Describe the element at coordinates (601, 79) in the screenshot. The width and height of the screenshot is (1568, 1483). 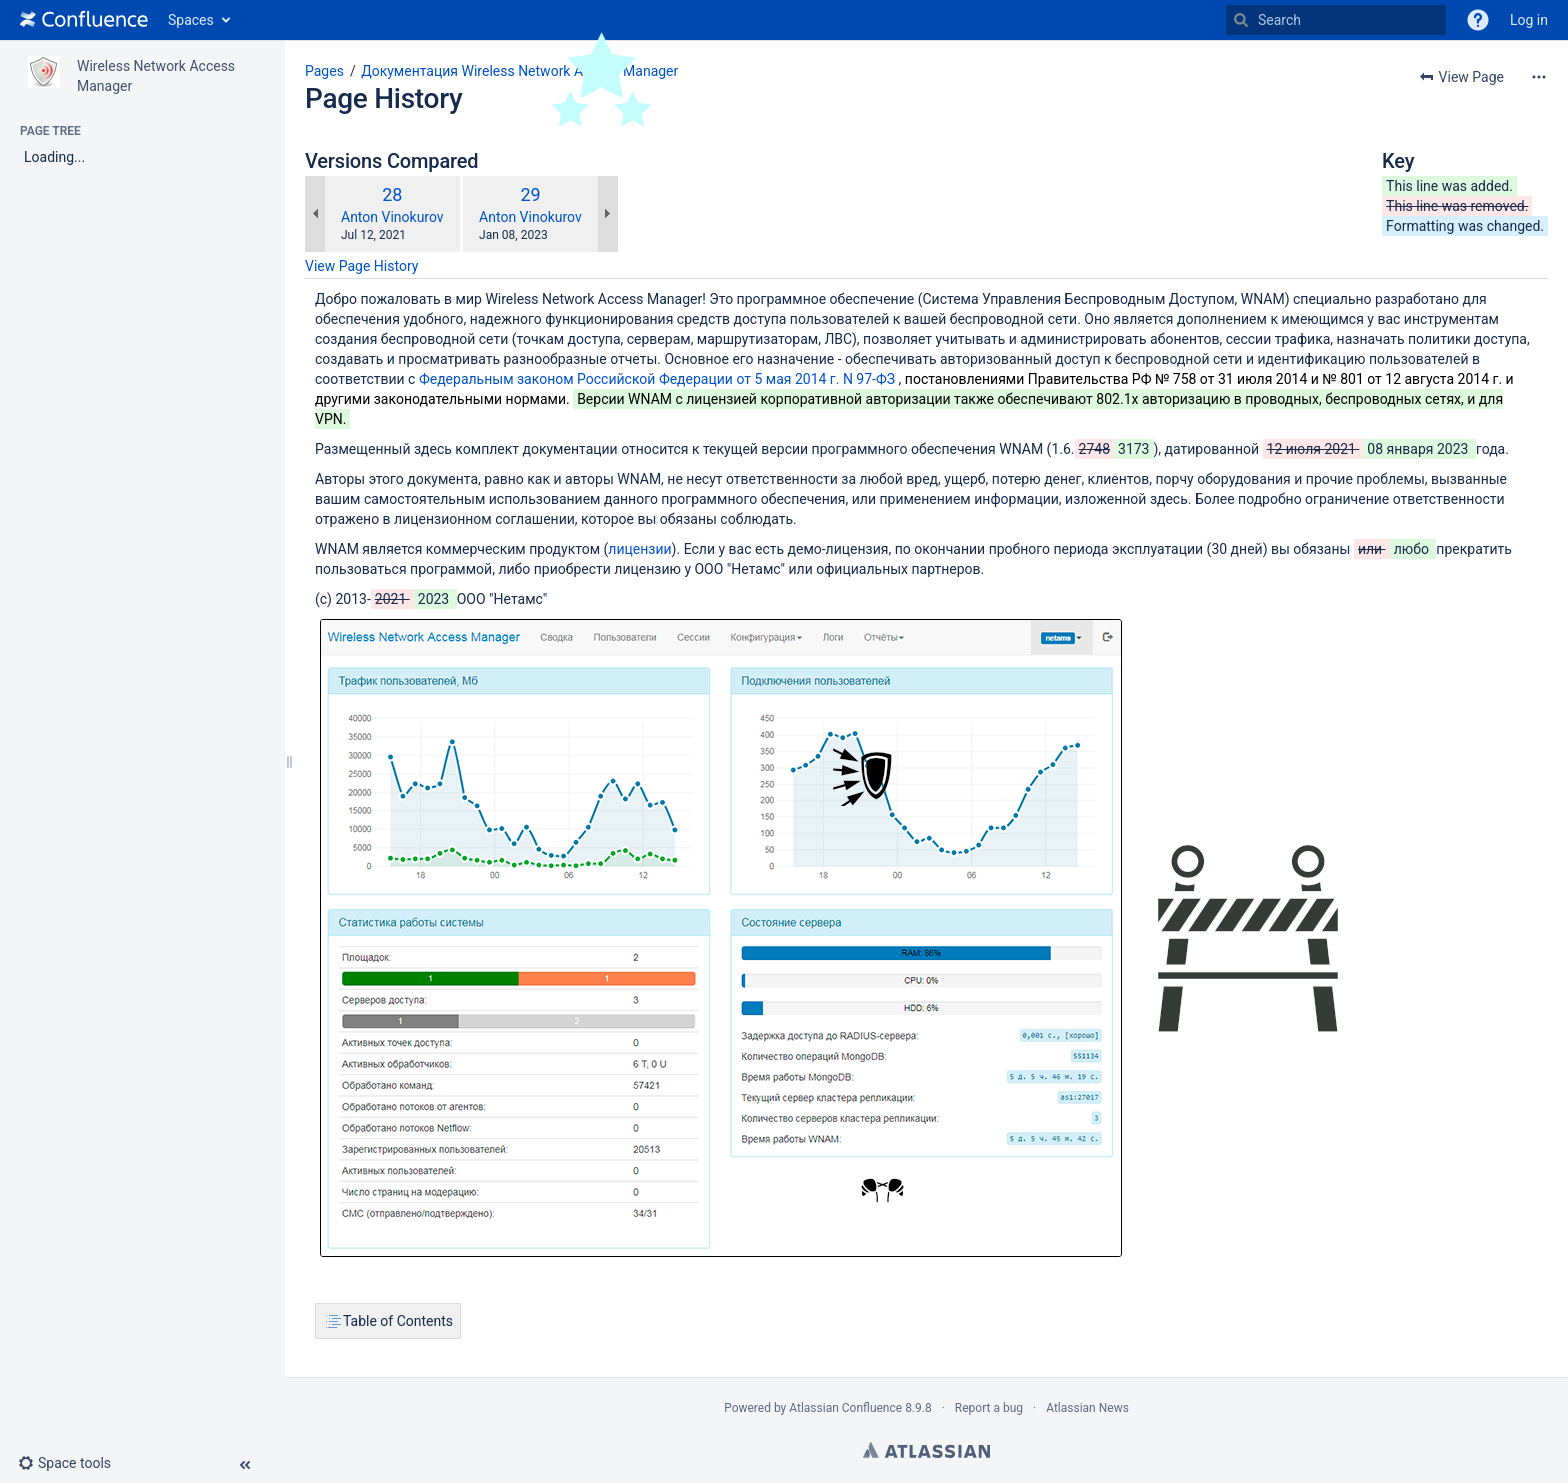
I see `view your ratings or reviews` at that location.